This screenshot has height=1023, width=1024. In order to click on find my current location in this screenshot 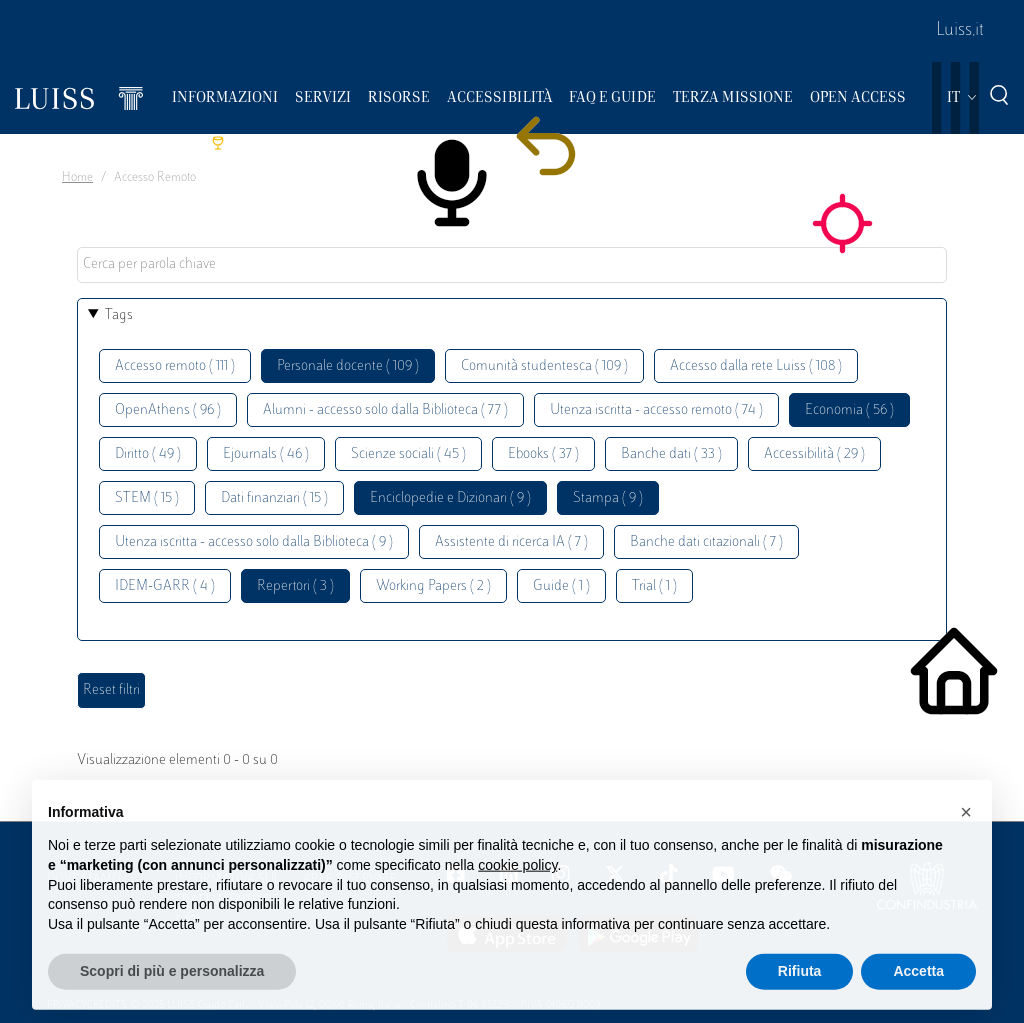, I will do `click(842, 223)`.